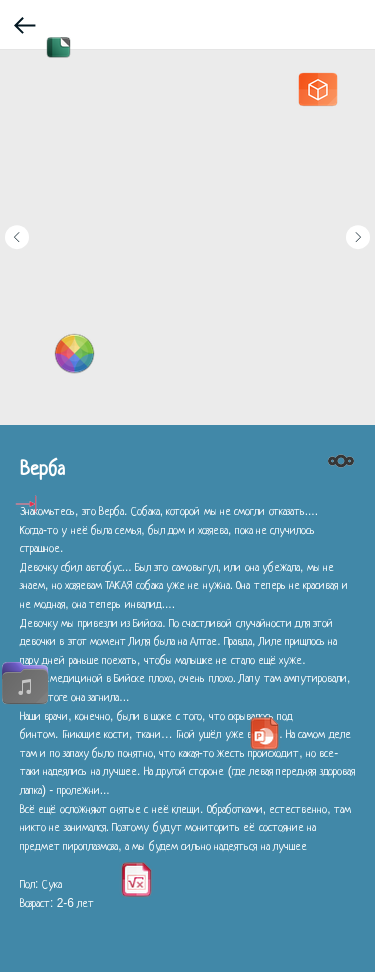  I want to click on connect to owncloud account, so click(341, 461).